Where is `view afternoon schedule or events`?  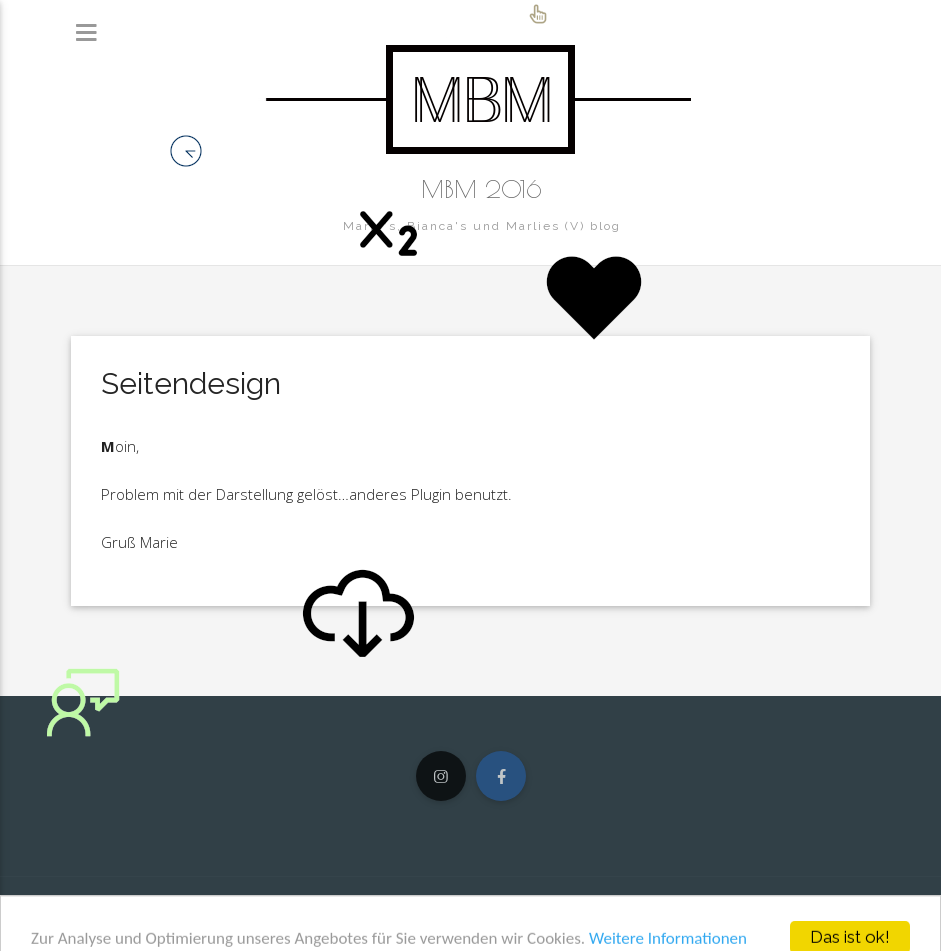
view afternoon schedule or events is located at coordinates (186, 151).